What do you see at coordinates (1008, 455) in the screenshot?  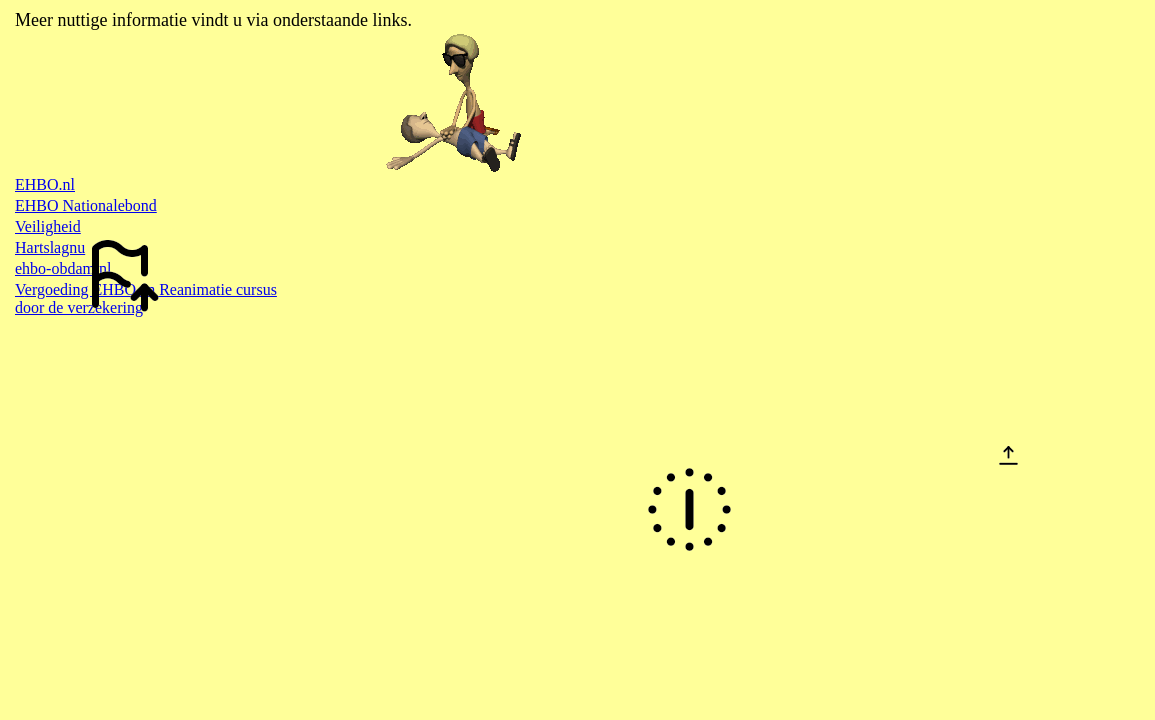 I see `upload a file or document` at bounding box center [1008, 455].